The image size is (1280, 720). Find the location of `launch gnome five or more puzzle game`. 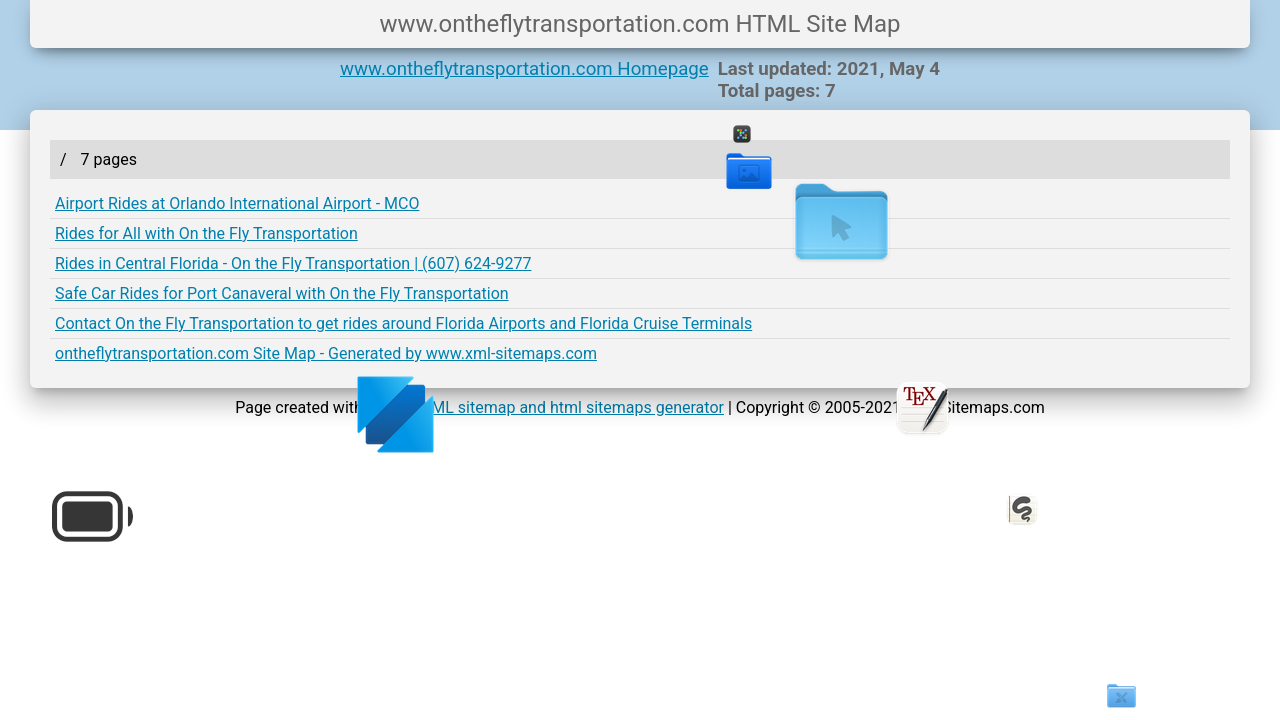

launch gnome five or more puzzle game is located at coordinates (742, 134).